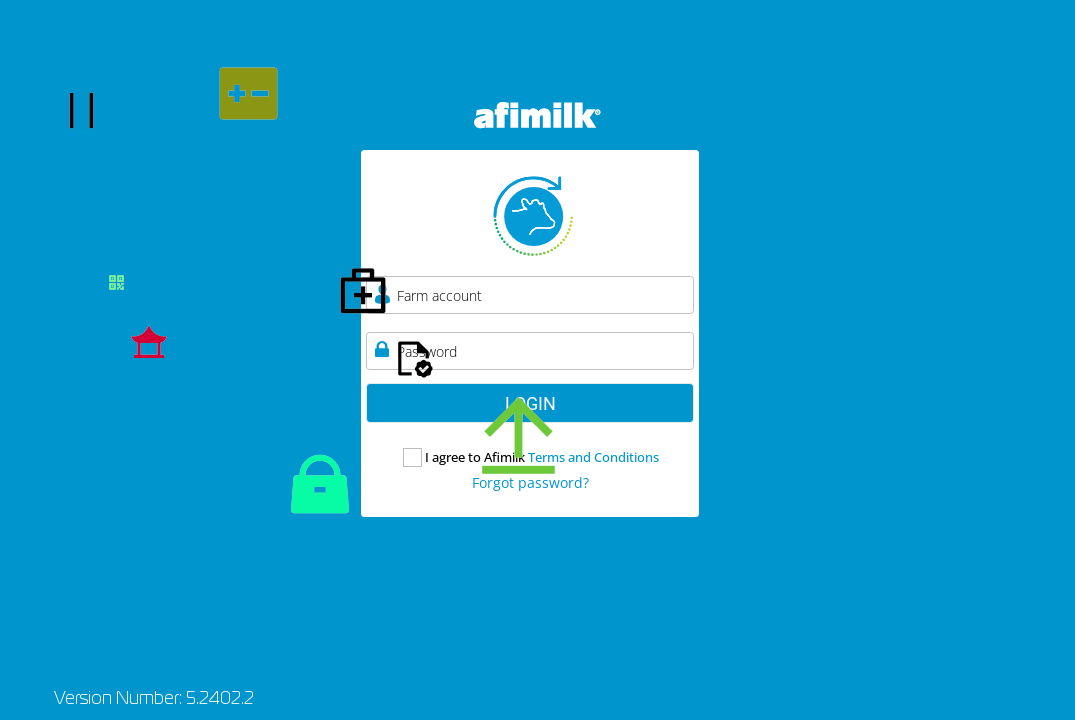  Describe the element at coordinates (248, 93) in the screenshot. I see `adjust quantity or value up or down` at that location.